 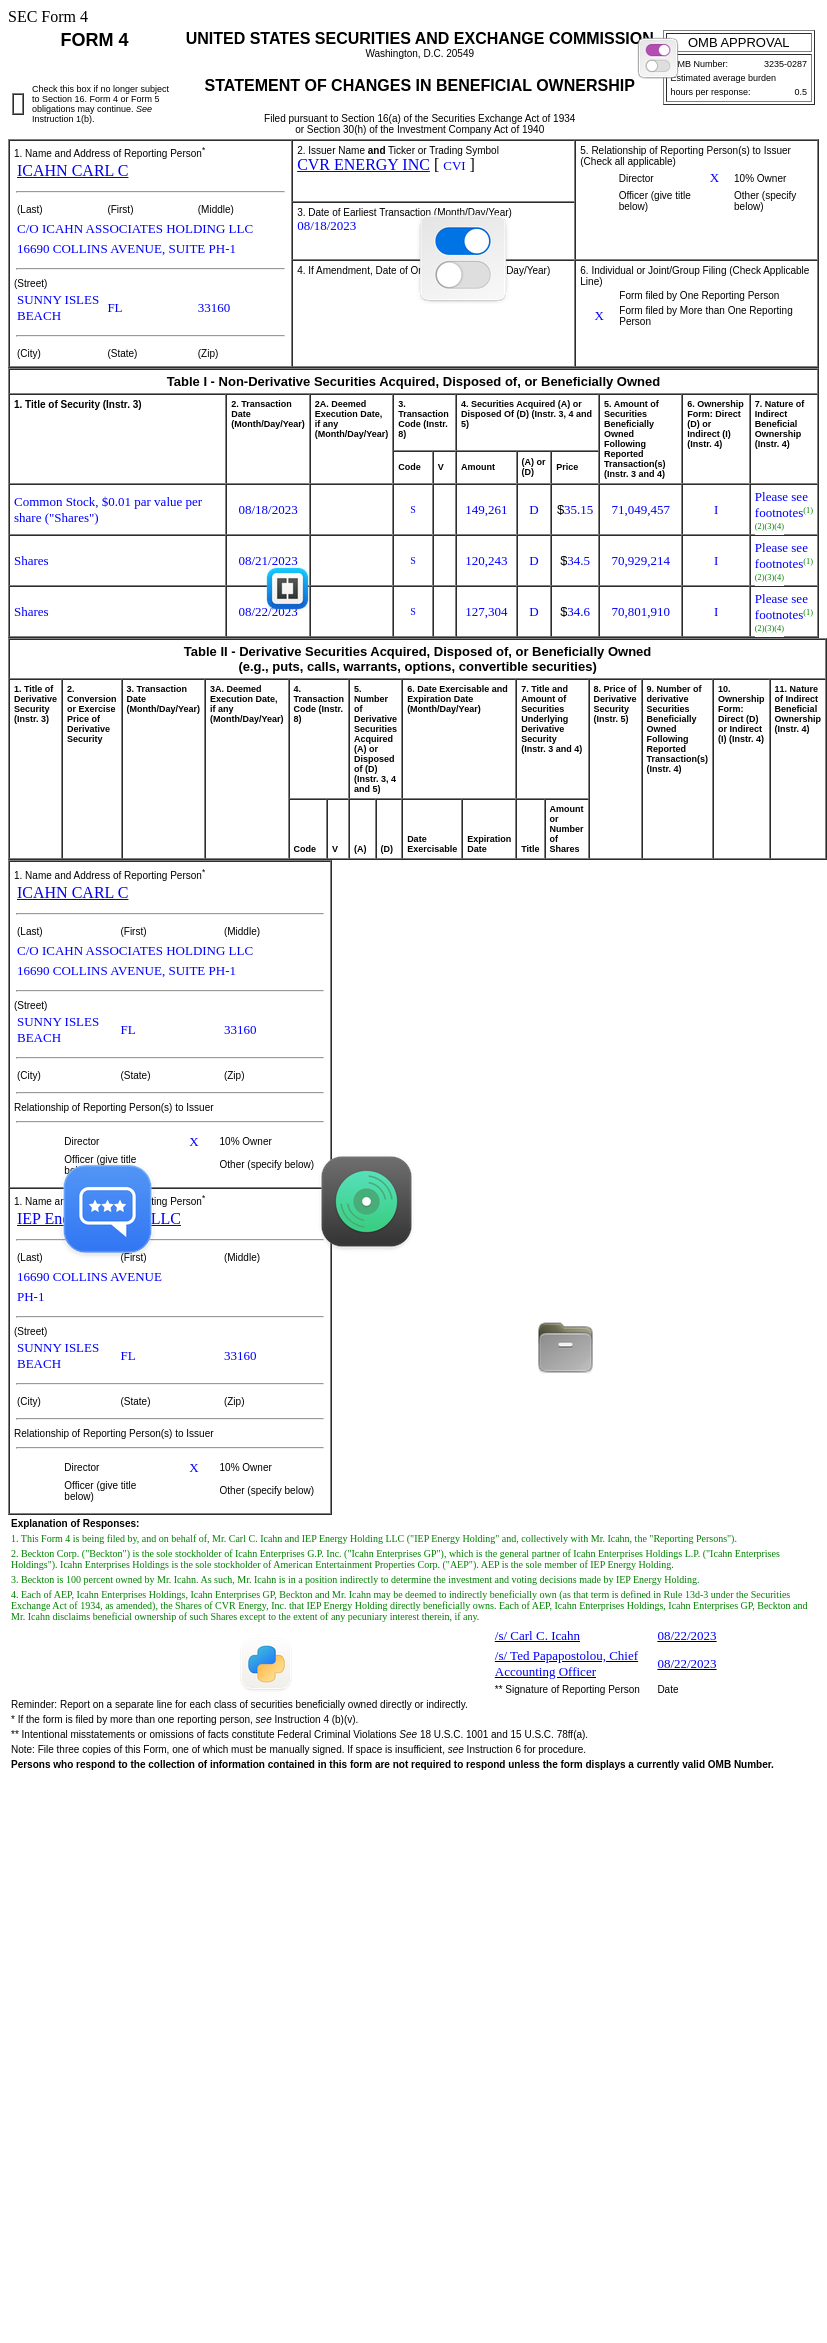 What do you see at coordinates (658, 58) in the screenshot?
I see `open system tweaks or settings customization` at bounding box center [658, 58].